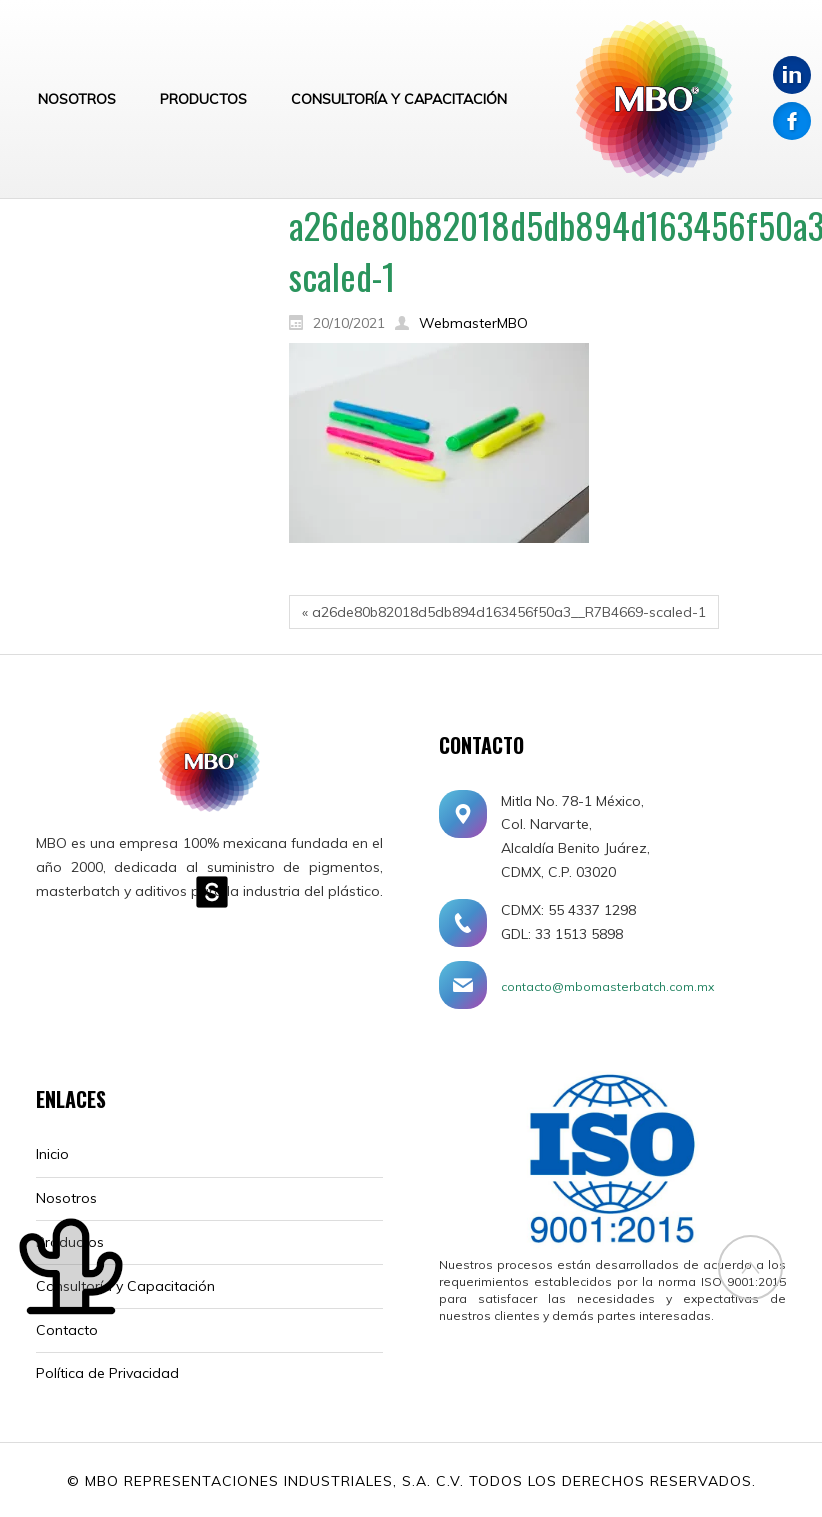 The image size is (822, 1517). Describe the element at coordinates (71, 1270) in the screenshot. I see `indicates desert or arid climate theme` at that location.